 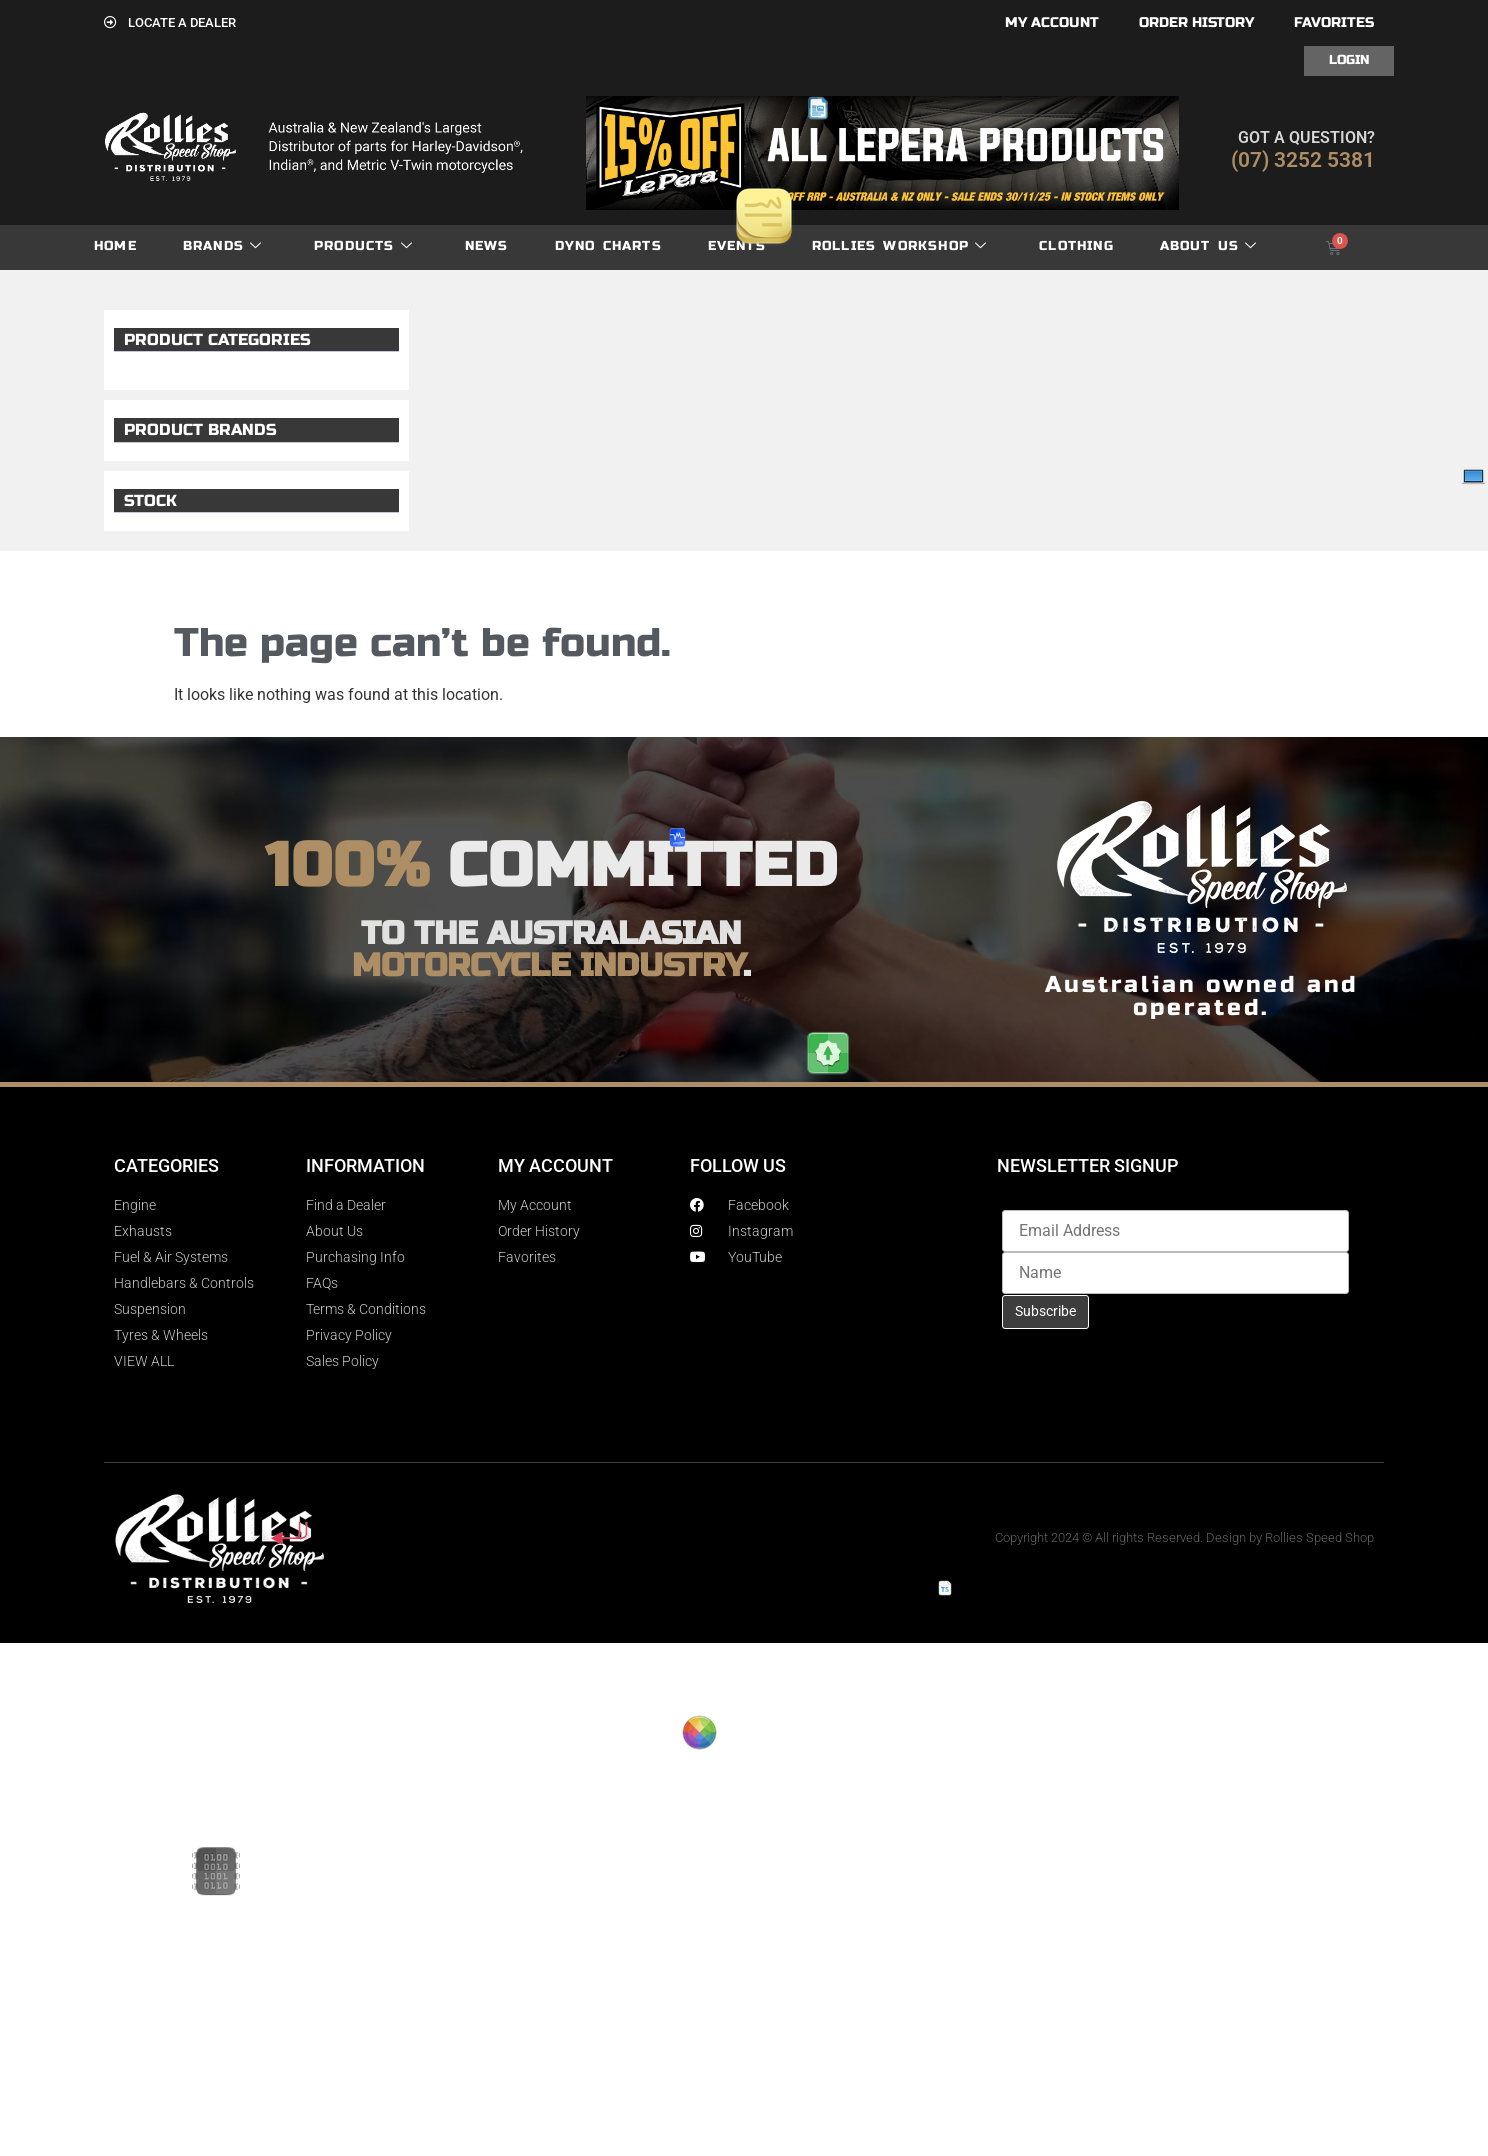 I want to click on open color management settings, so click(x=699, y=1732).